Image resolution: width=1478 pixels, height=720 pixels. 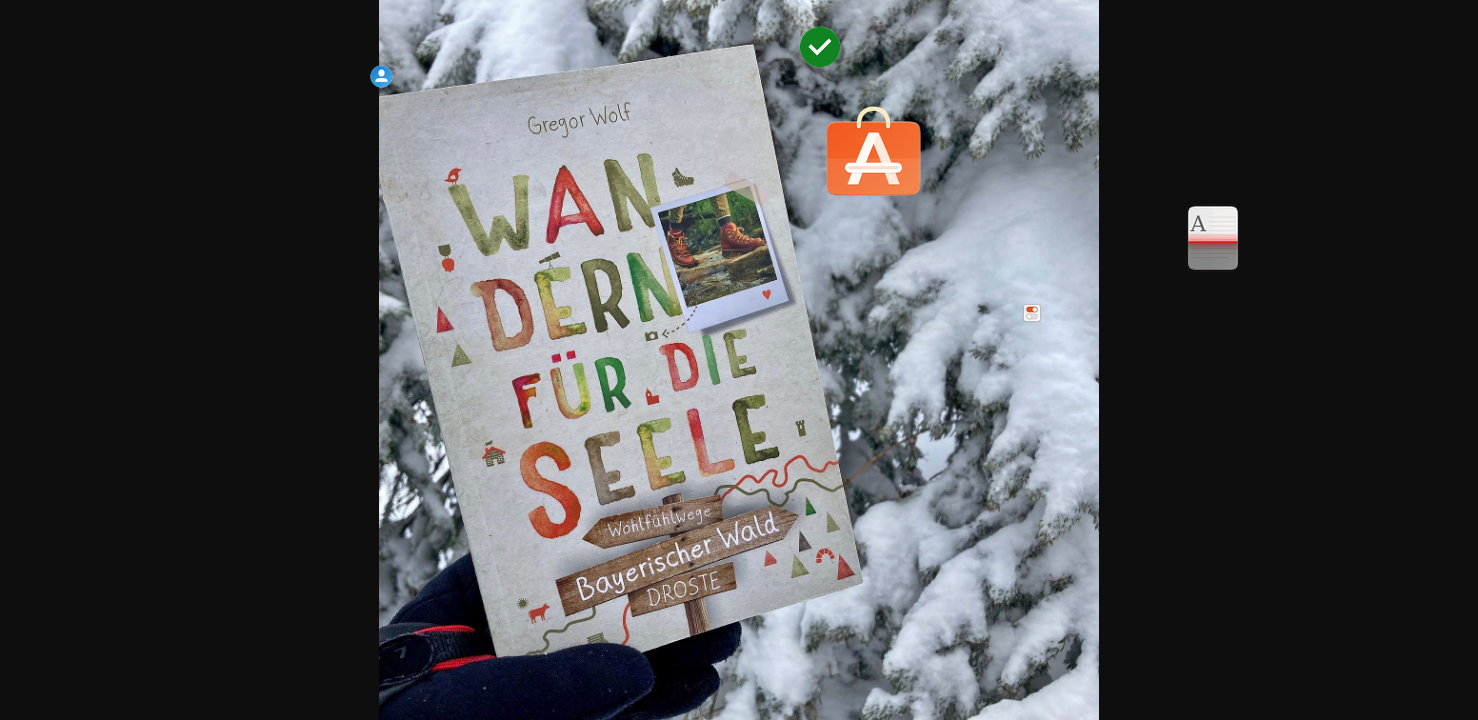 I want to click on mark item as complete or approved, so click(x=820, y=47).